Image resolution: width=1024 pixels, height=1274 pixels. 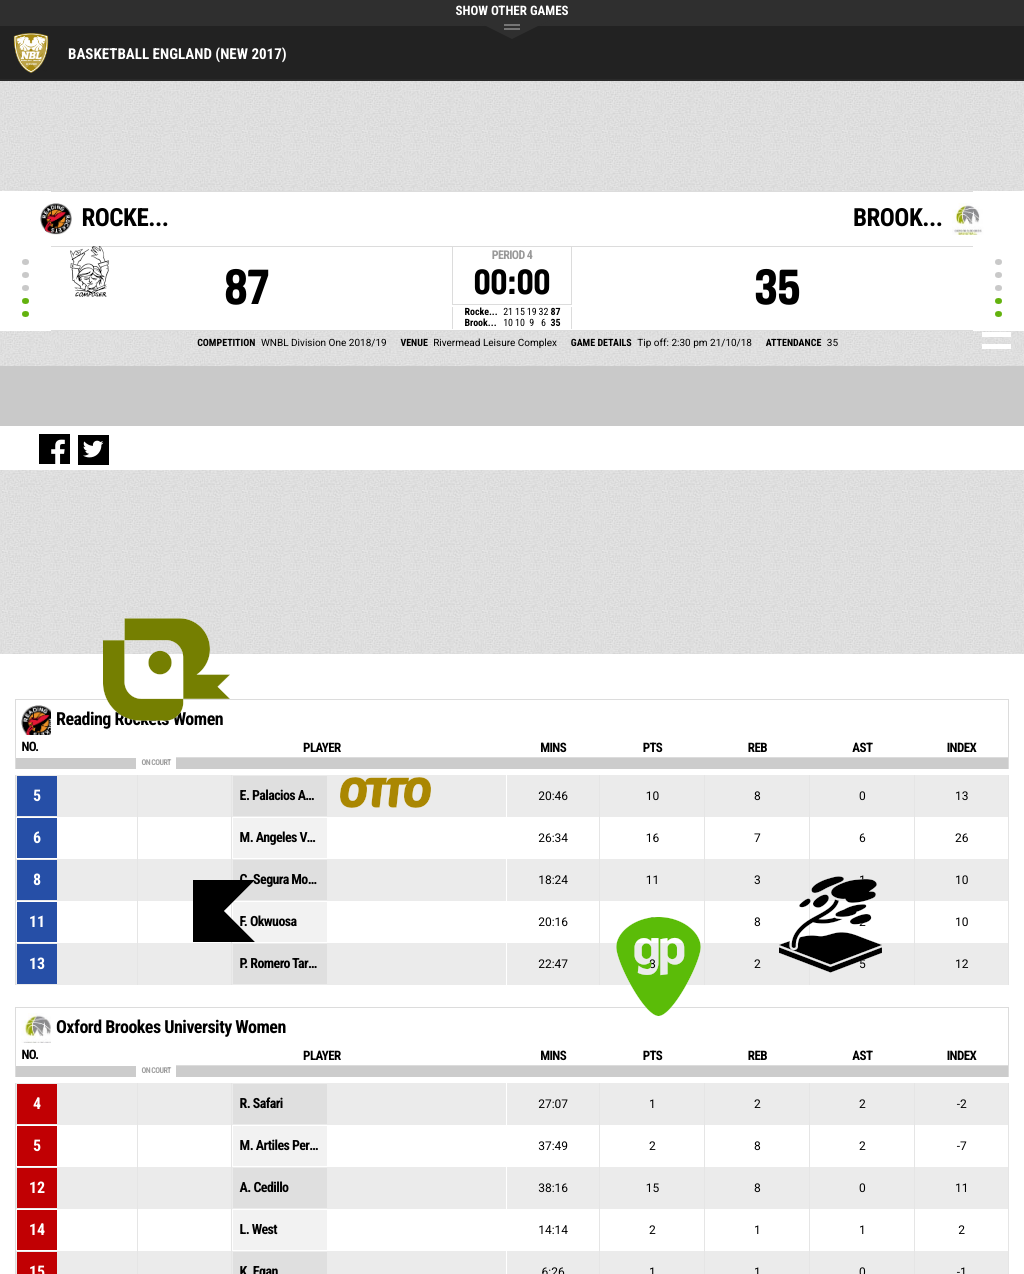 I want to click on teal app logo, so click(x=166, y=669).